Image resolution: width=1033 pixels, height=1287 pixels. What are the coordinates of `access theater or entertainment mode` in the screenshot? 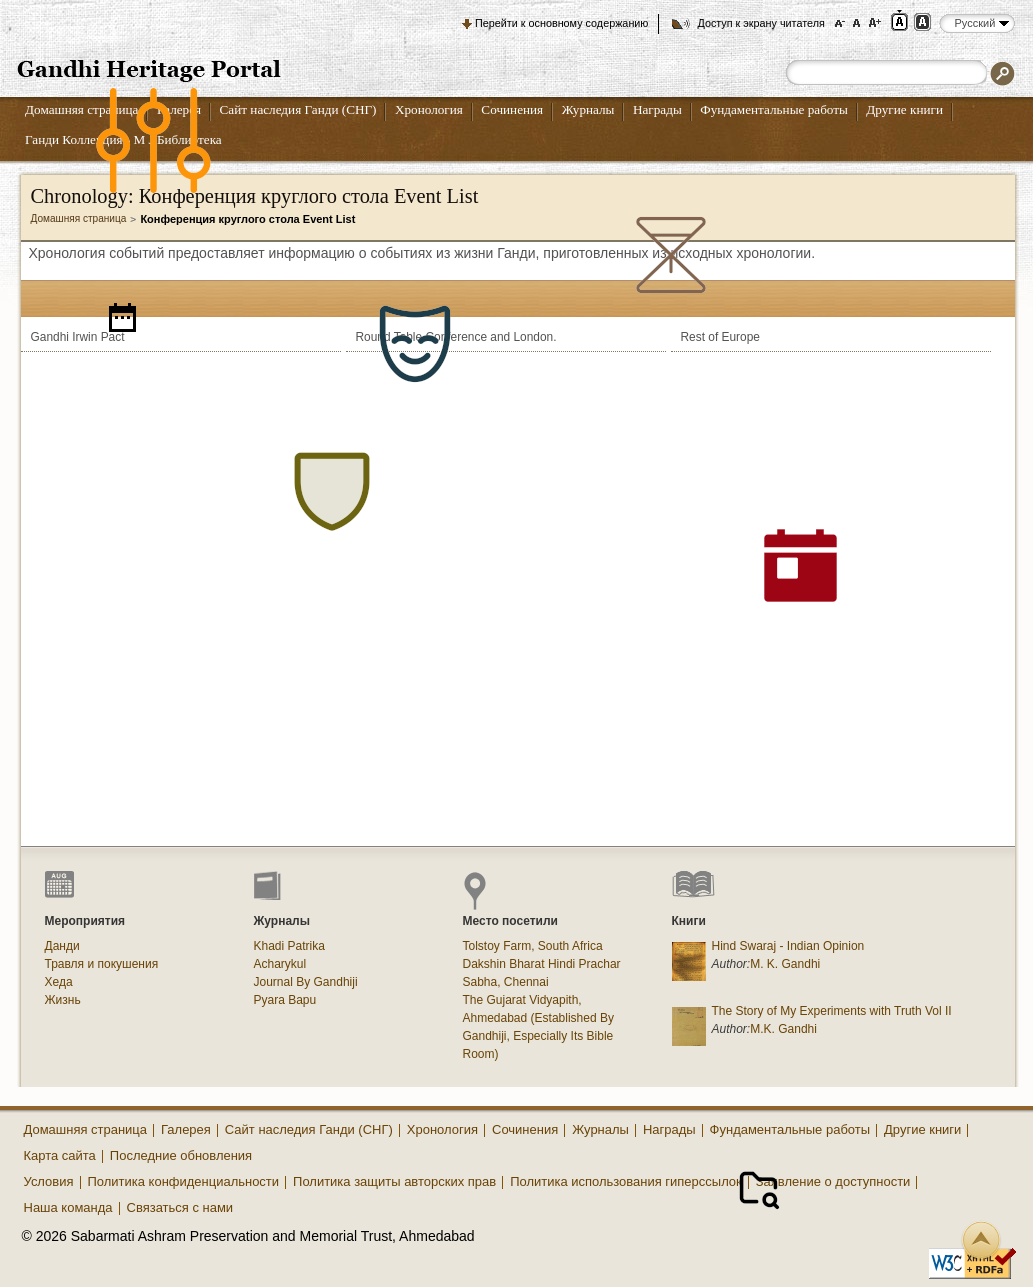 It's located at (415, 341).